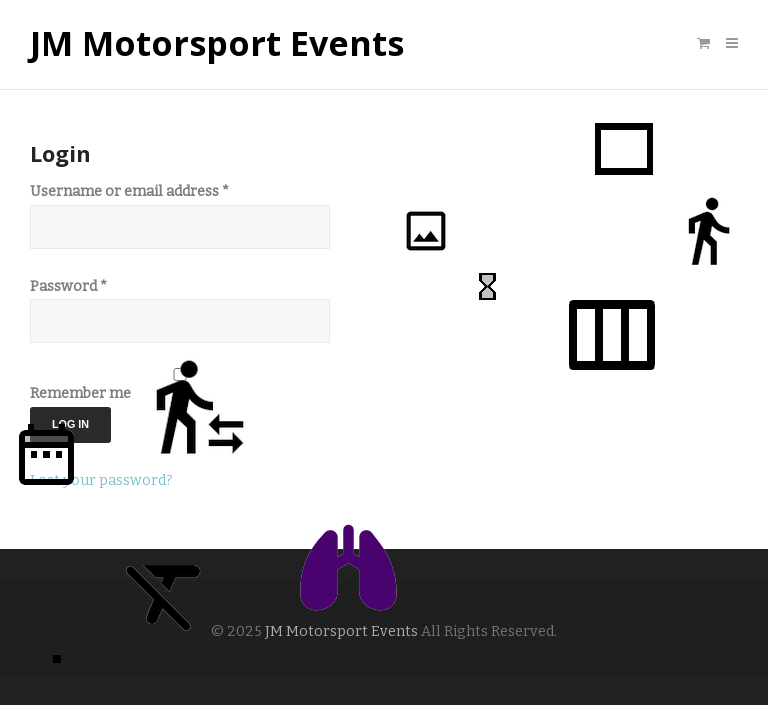 The height and width of the screenshot is (720, 768). What do you see at coordinates (200, 406) in the screenshot?
I see `transfer between transit lines at this station` at bounding box center [200, 406].